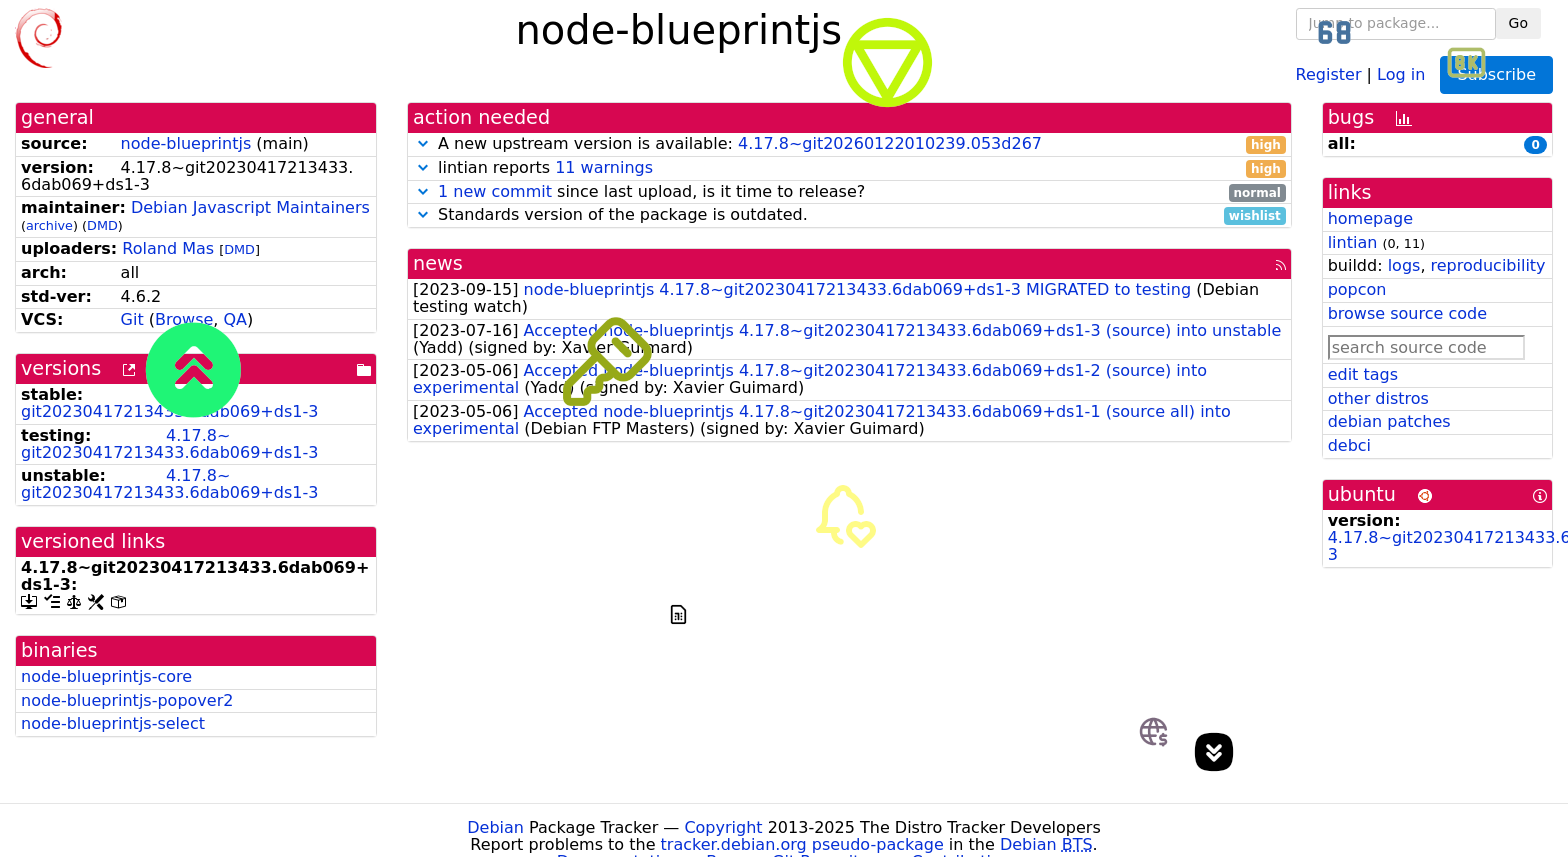 This screenshot has height=857, width=1568. I want to click on expand content or show more options, so click(1214, 752).